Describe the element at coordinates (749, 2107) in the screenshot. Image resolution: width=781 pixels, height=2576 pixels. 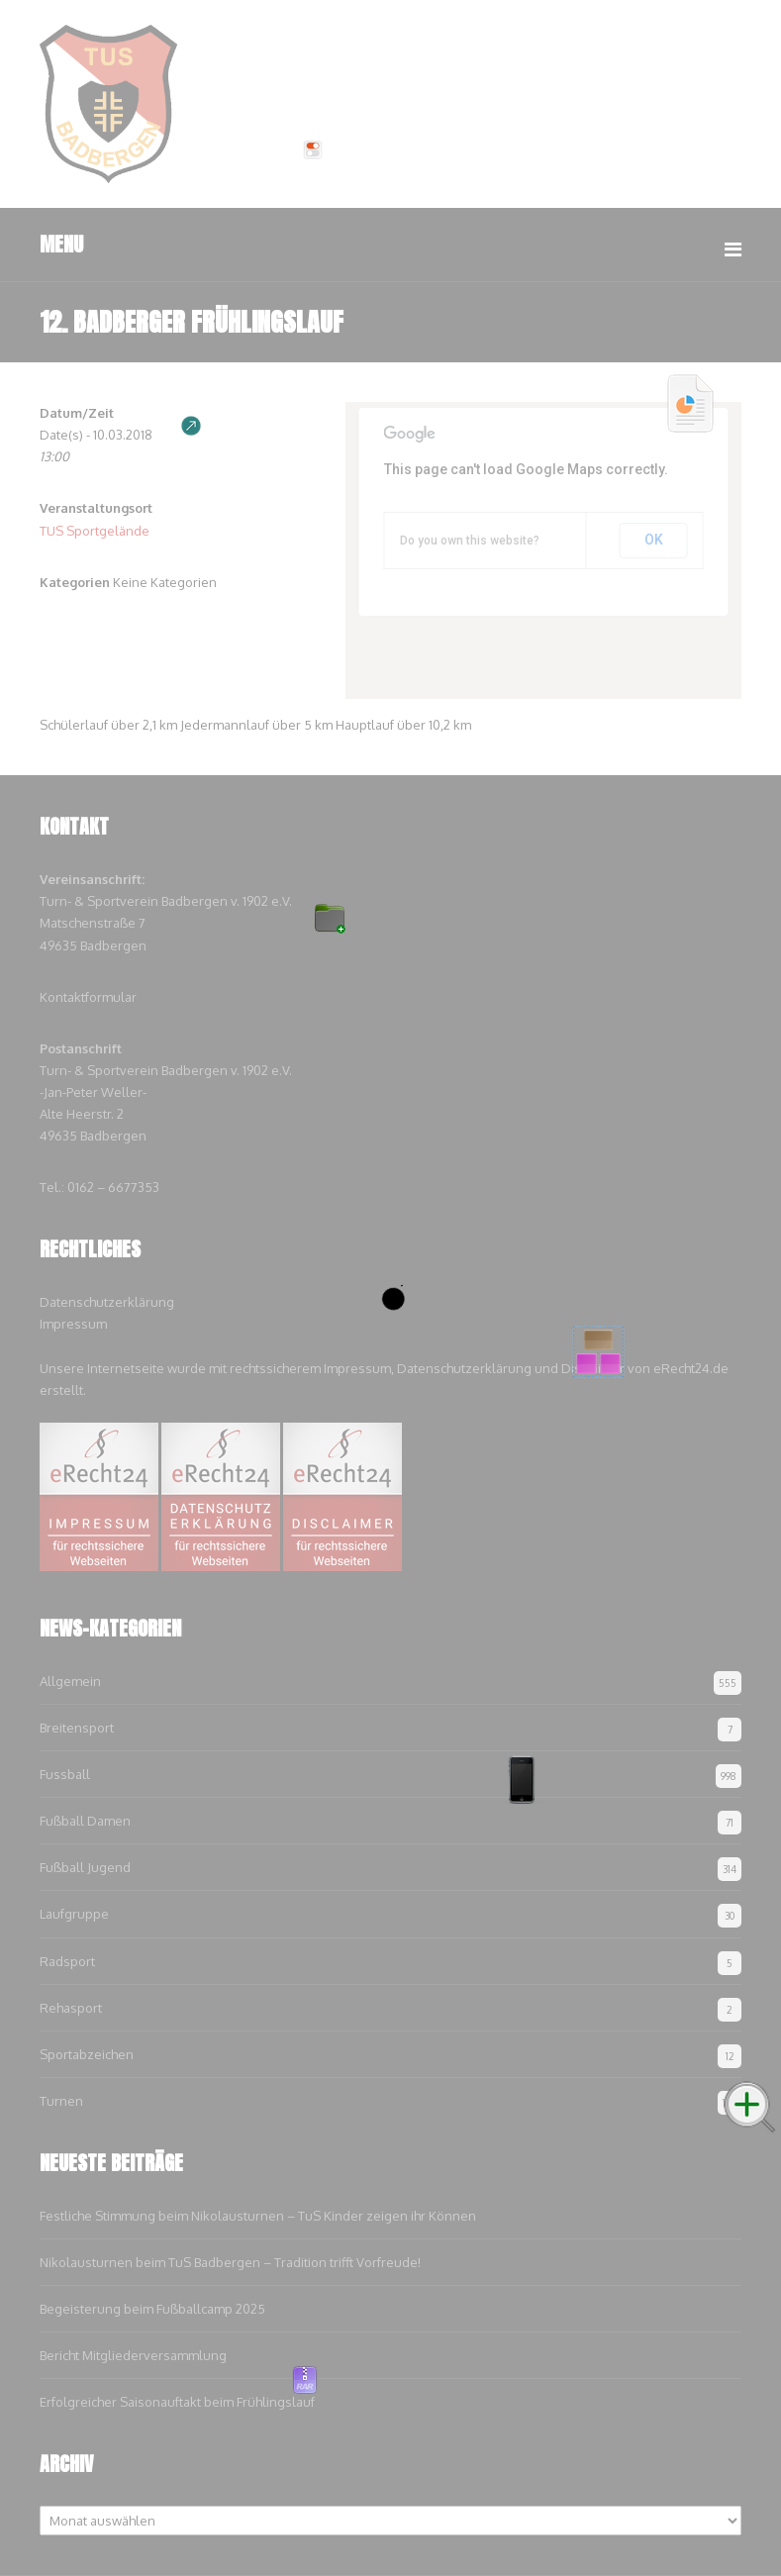
I see `zoom in on file or document` at that location.